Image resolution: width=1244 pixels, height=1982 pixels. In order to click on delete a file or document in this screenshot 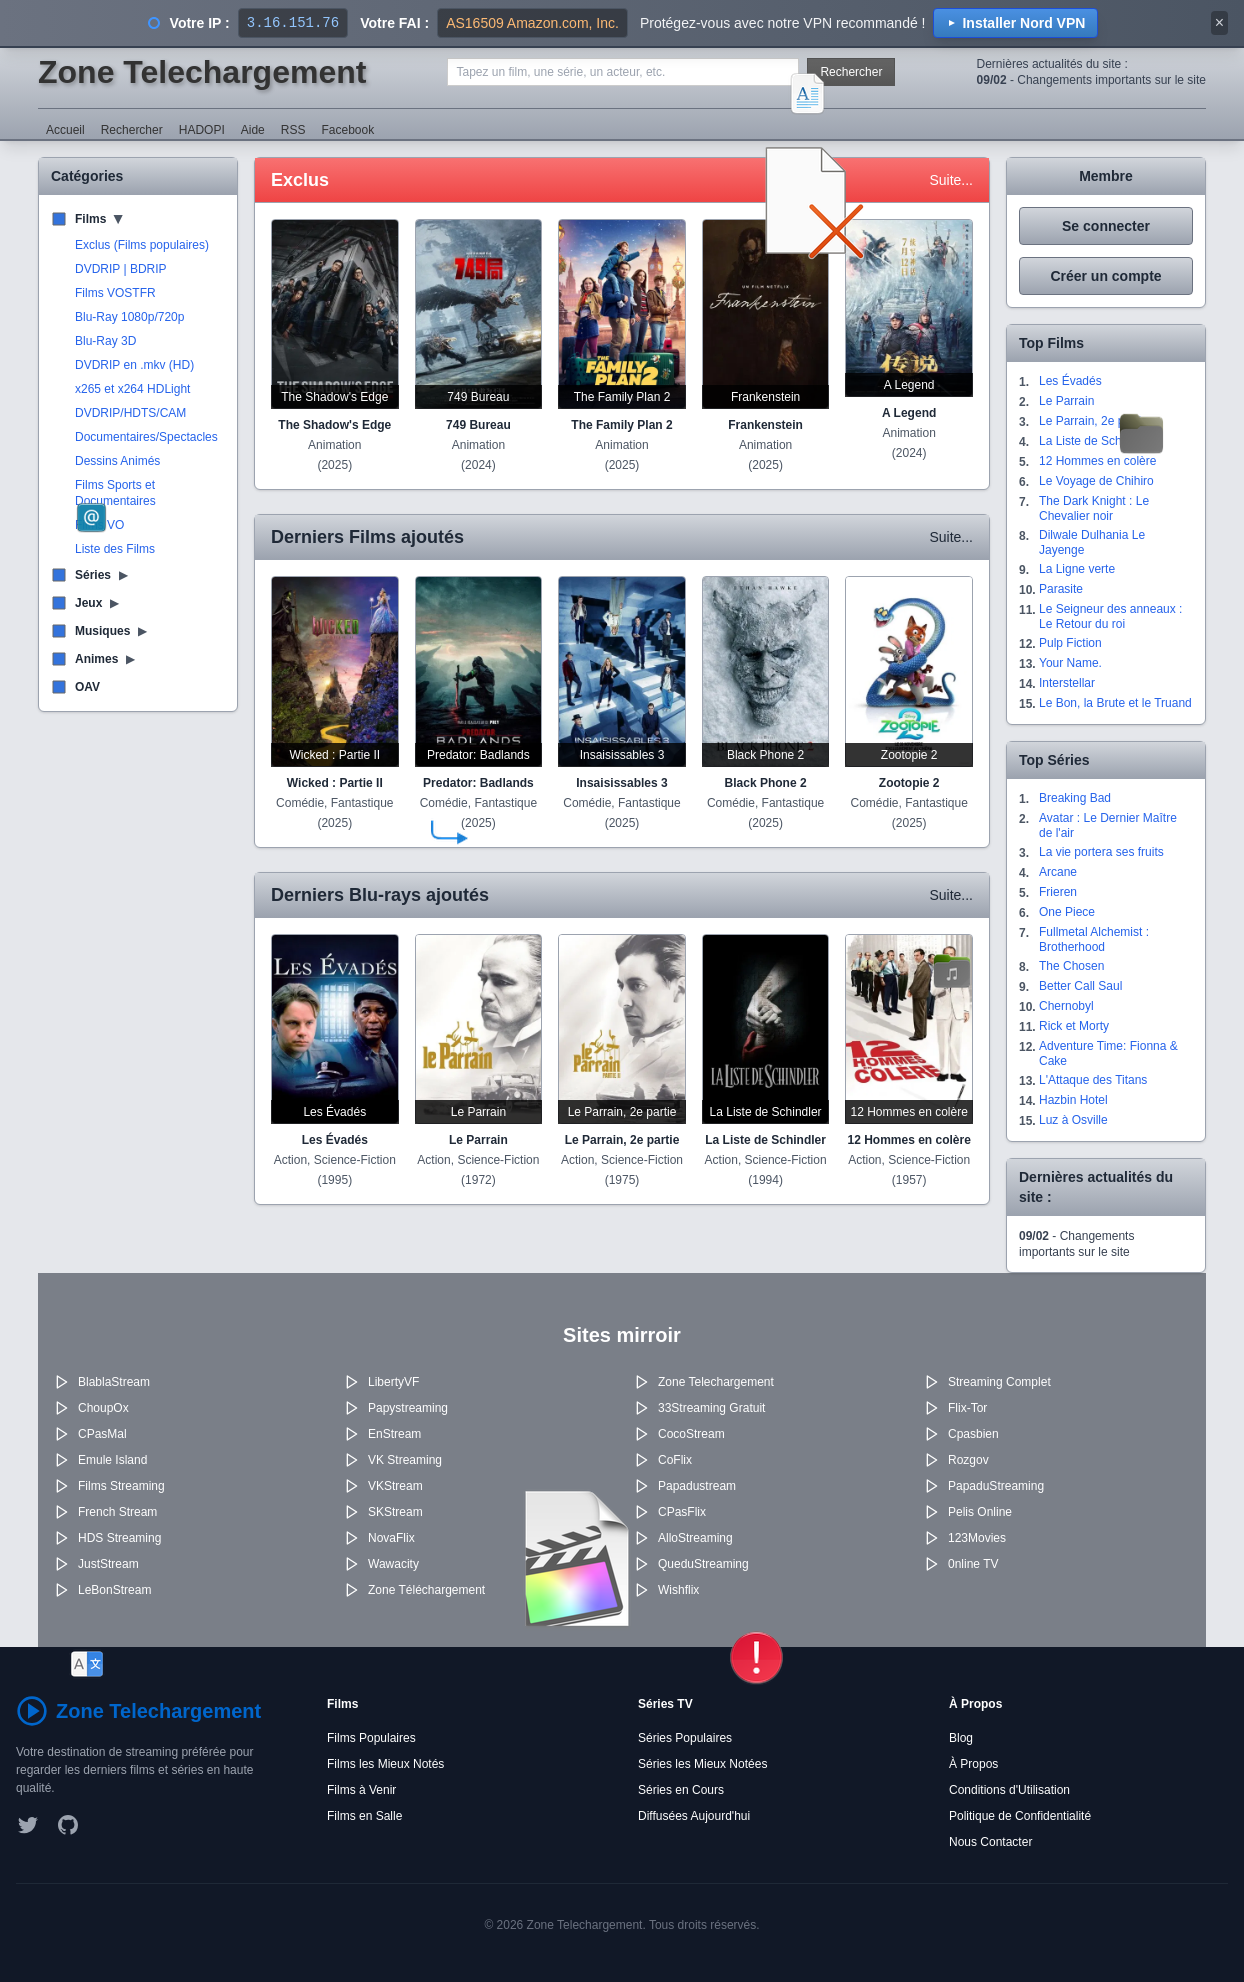, I will do `click(805, 200)`.